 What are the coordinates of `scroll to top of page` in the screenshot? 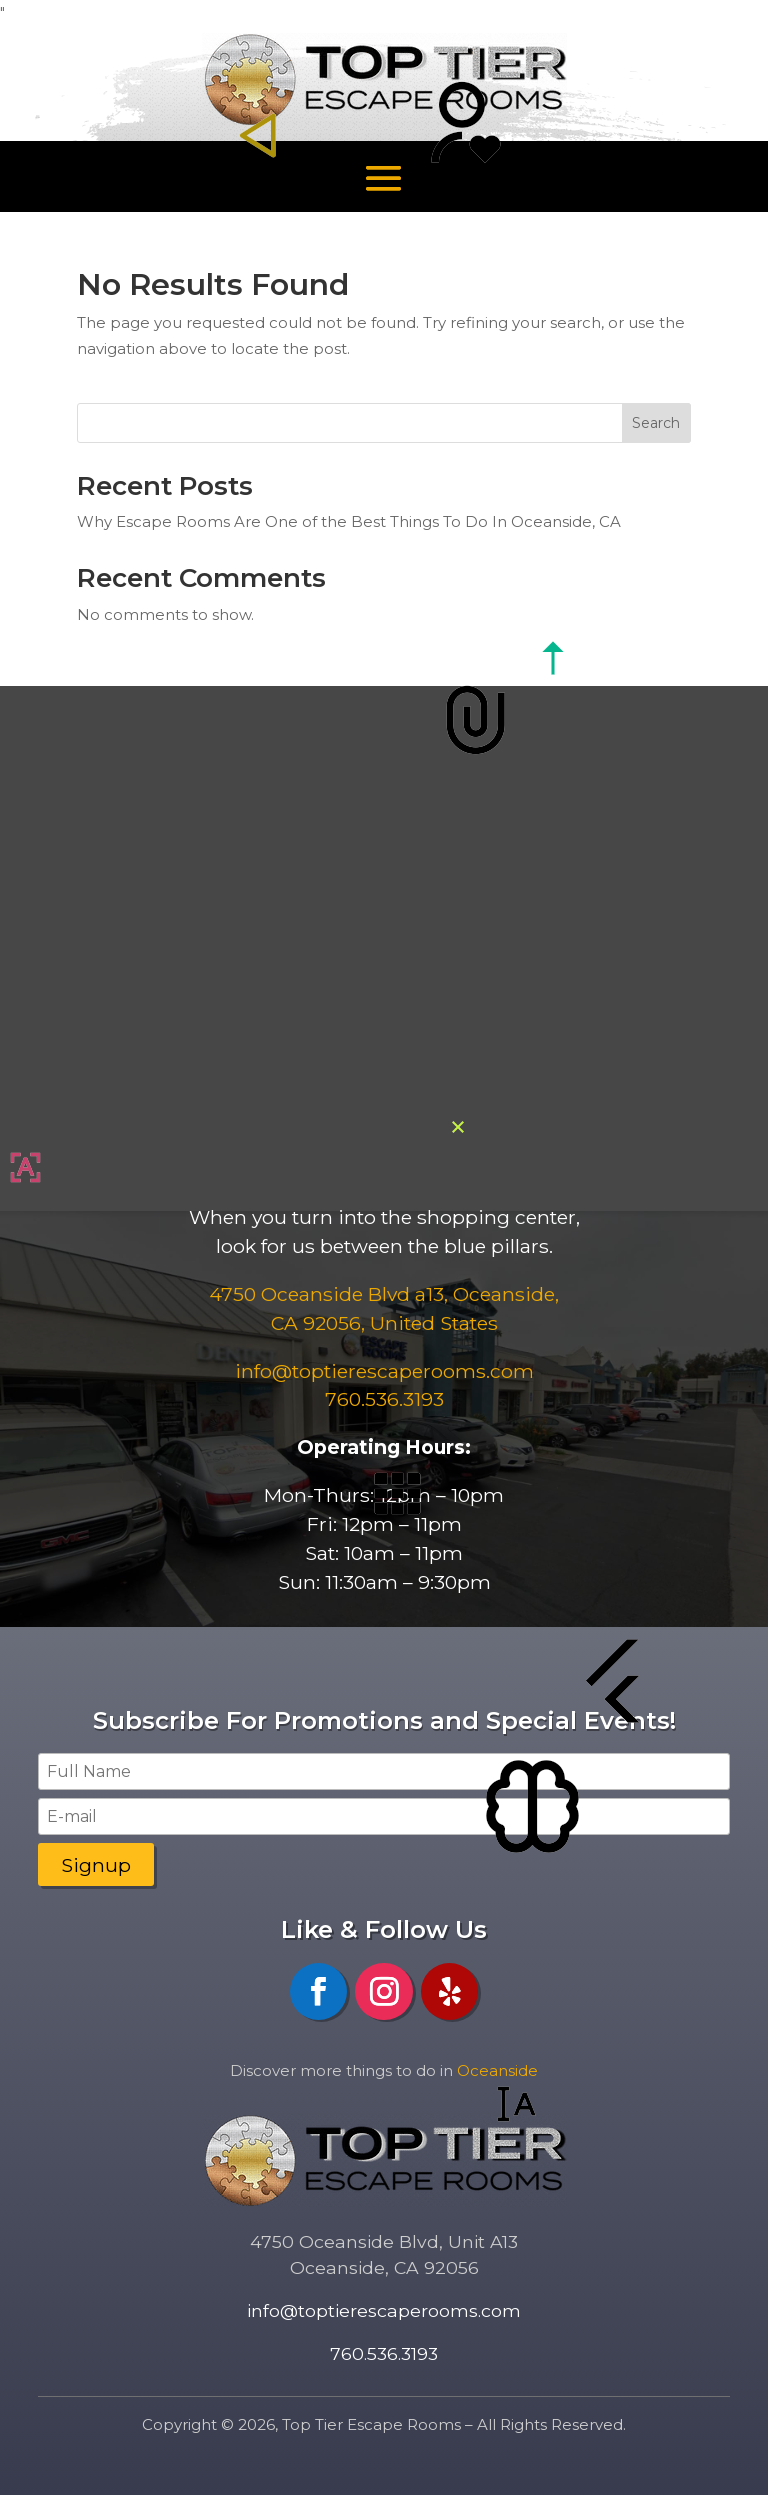 It's located at (553, 658).